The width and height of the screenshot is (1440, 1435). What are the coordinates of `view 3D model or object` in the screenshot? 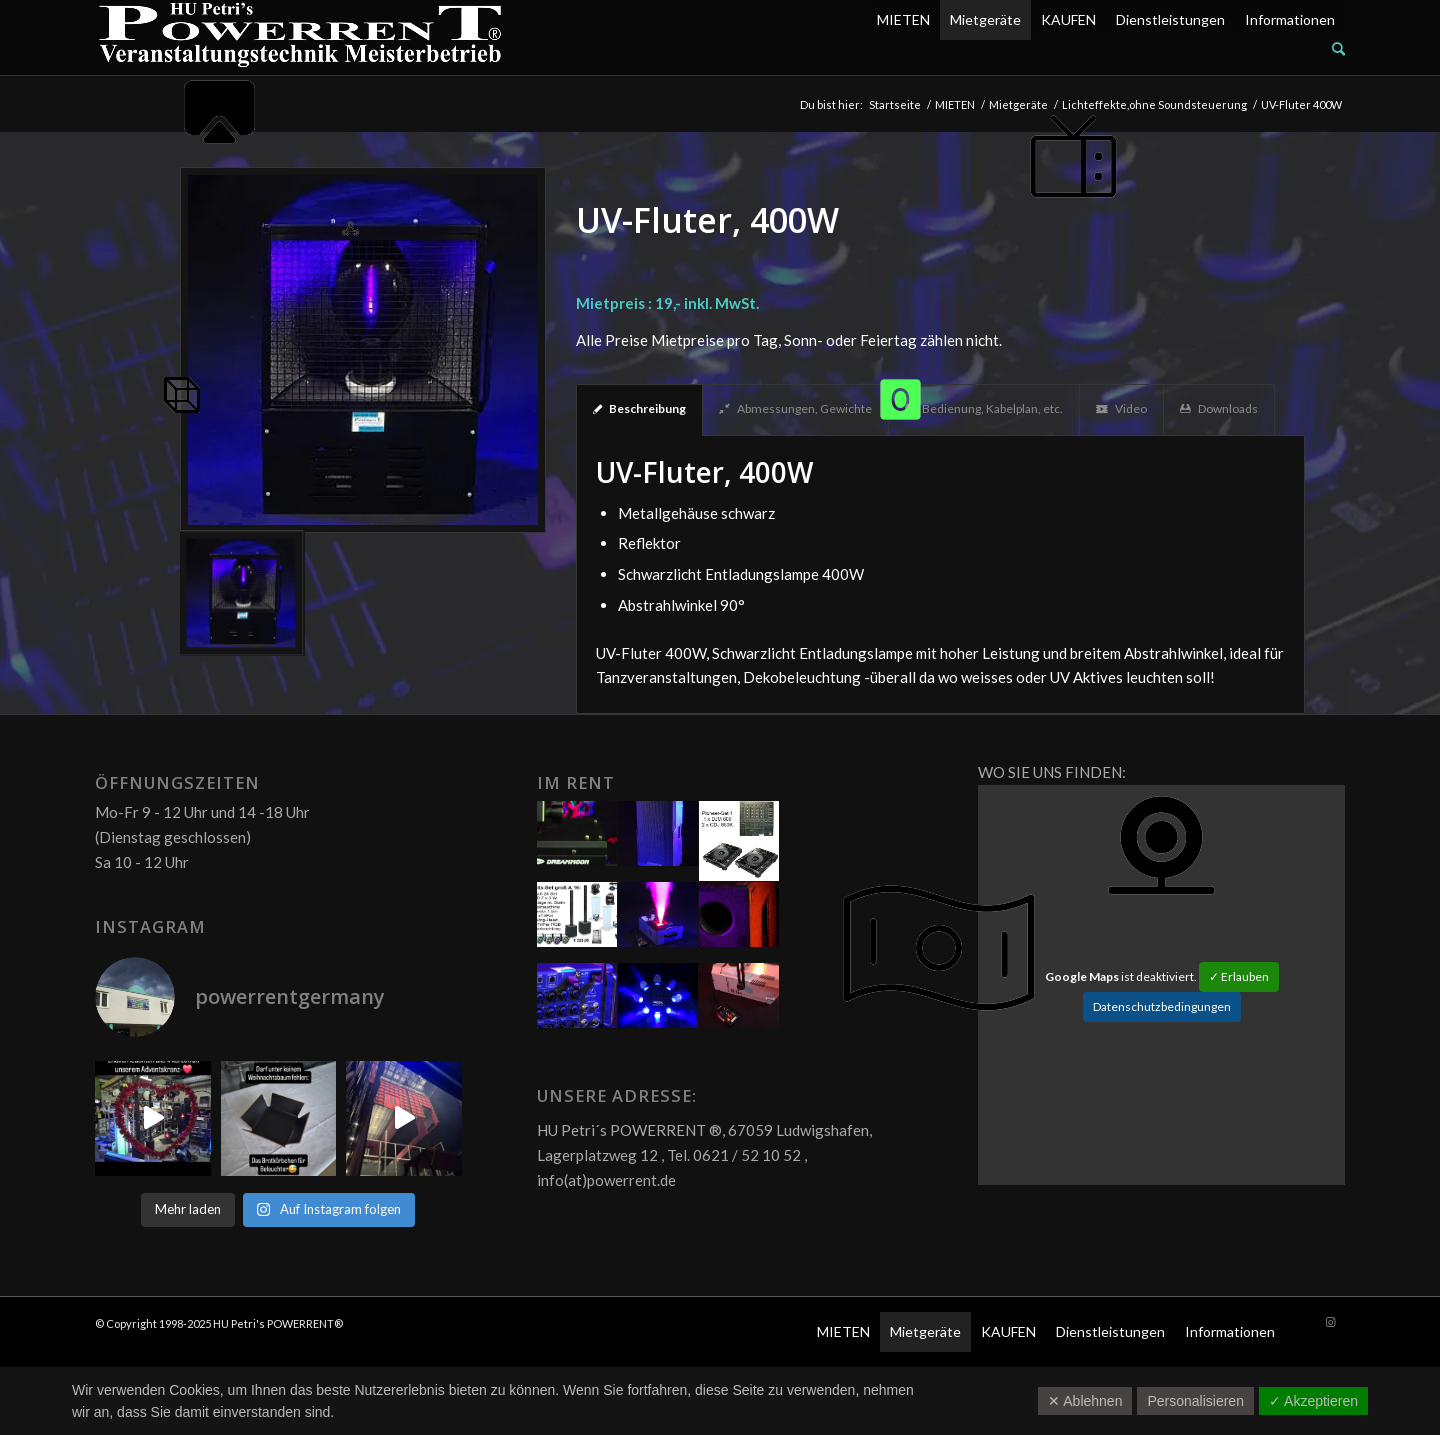 It's located at (182, 395).